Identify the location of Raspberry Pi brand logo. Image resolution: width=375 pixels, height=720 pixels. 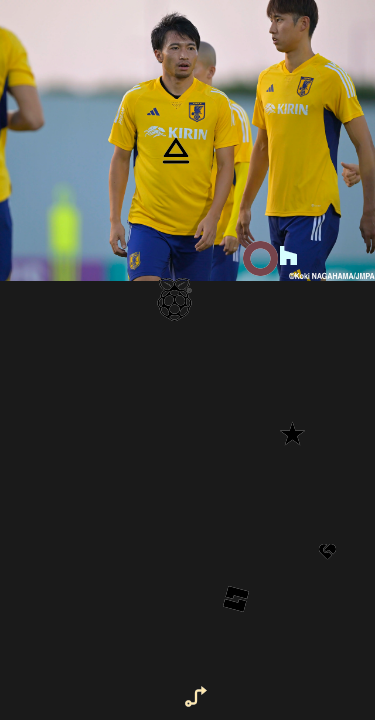
(174, 299).